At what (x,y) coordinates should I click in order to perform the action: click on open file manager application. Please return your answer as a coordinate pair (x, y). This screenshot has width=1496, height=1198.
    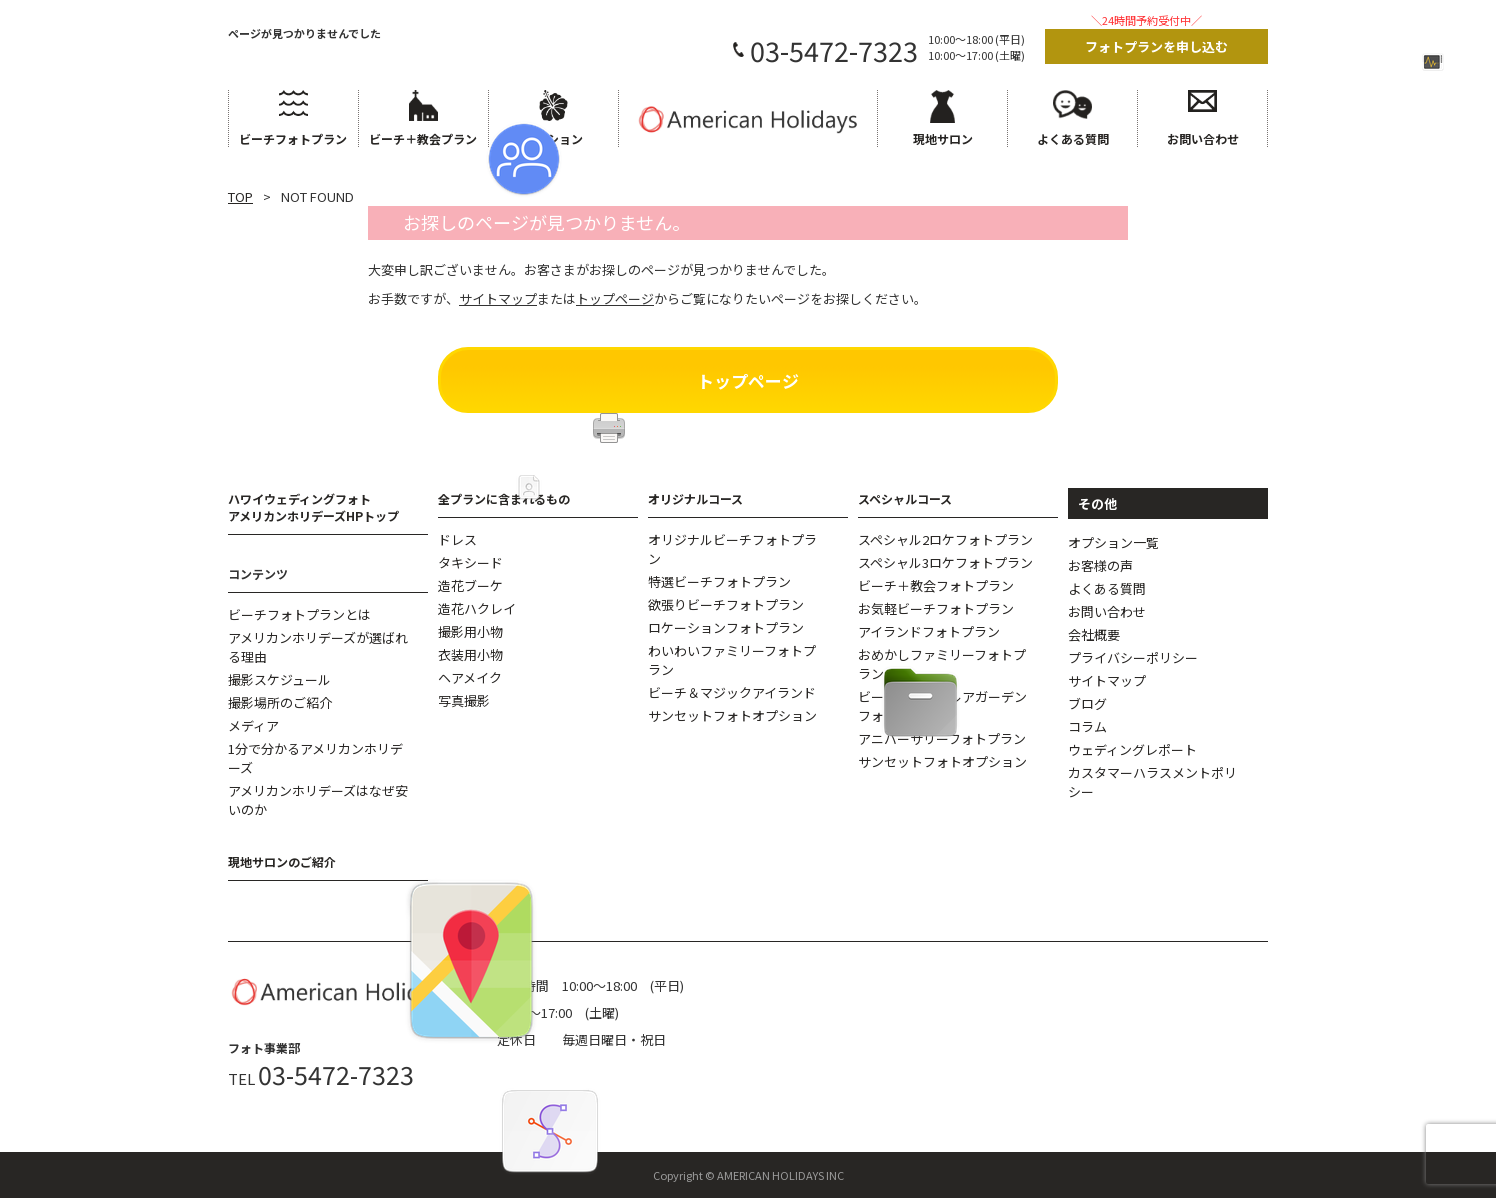
    Looking at the image, I should click on (920, 702).